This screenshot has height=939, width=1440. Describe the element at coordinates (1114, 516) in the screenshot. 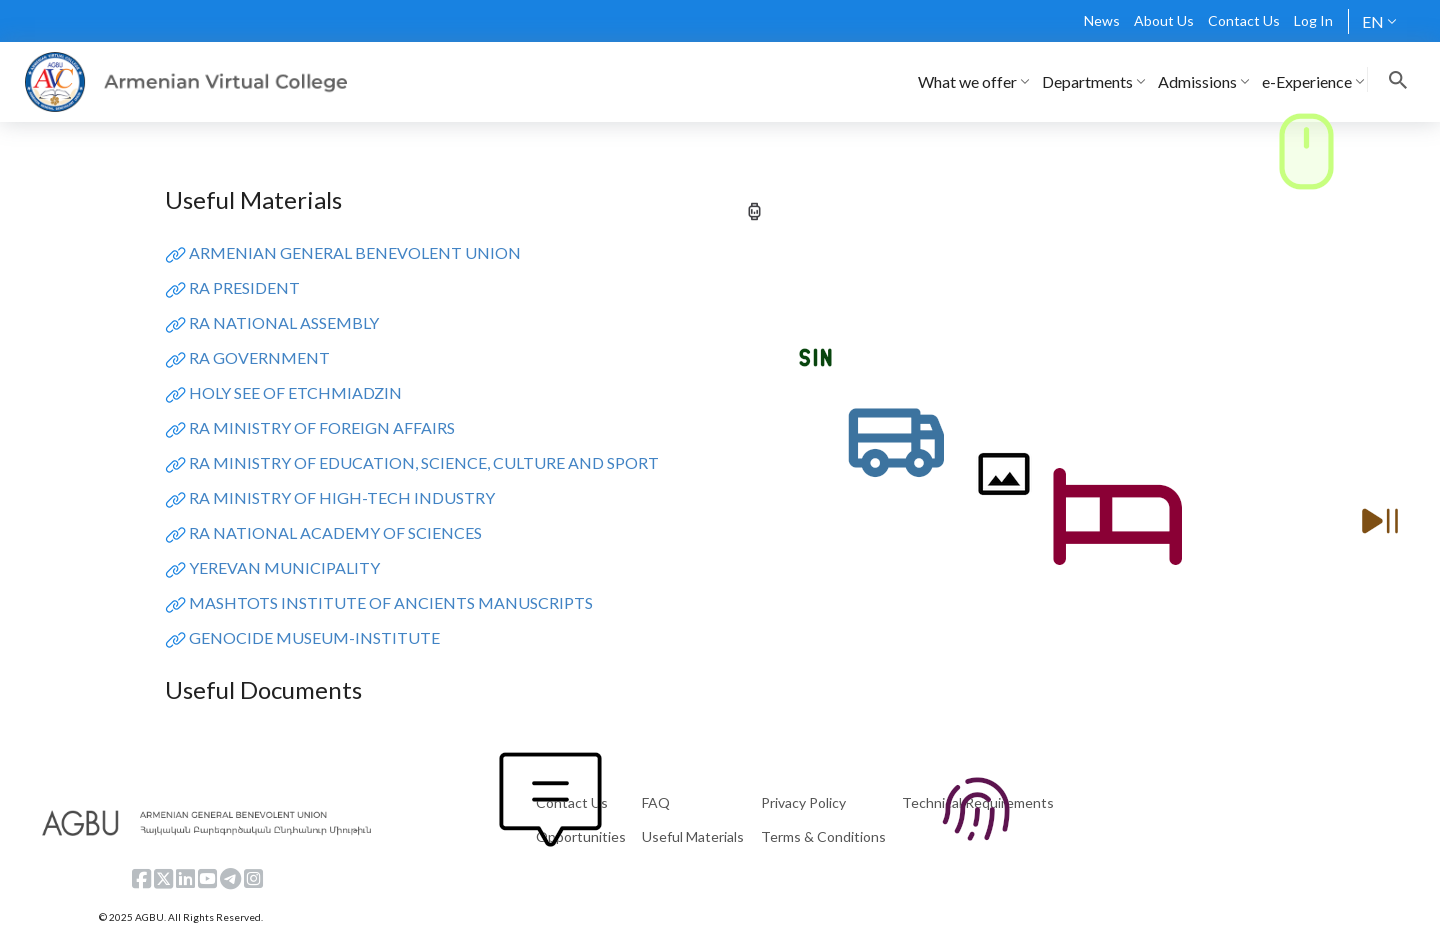

I see `view sleeping or accommodation options` at that location.